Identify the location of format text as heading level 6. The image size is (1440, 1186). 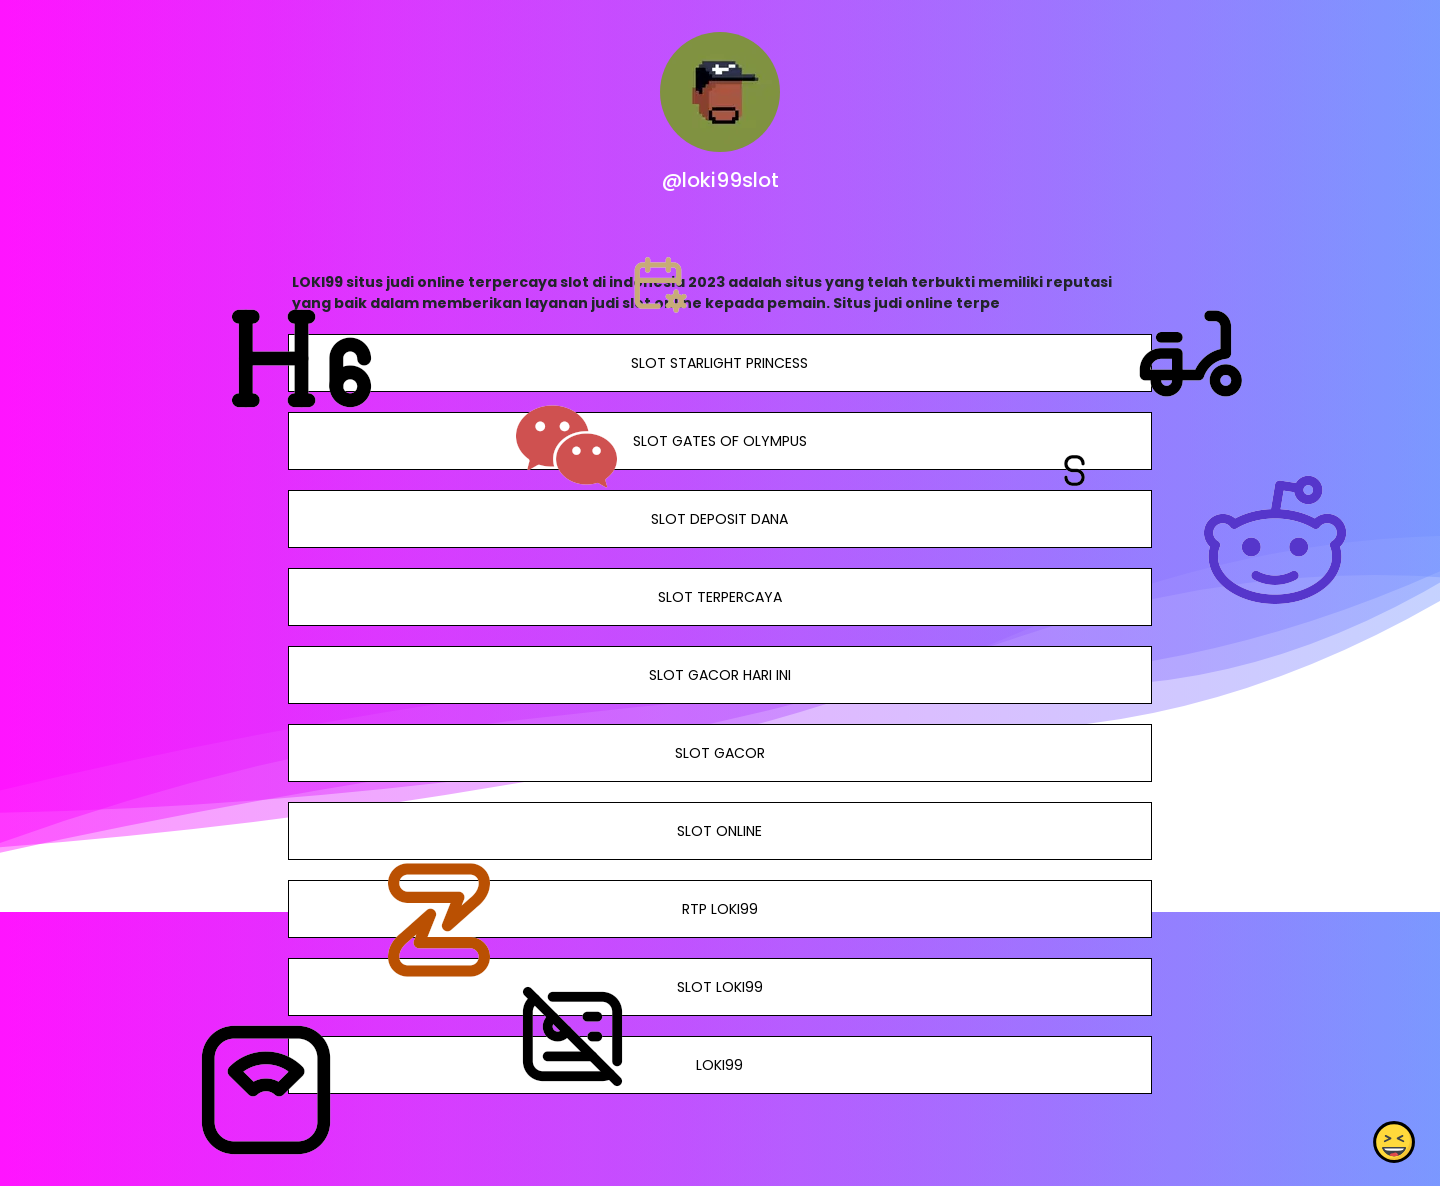
(301, 358).